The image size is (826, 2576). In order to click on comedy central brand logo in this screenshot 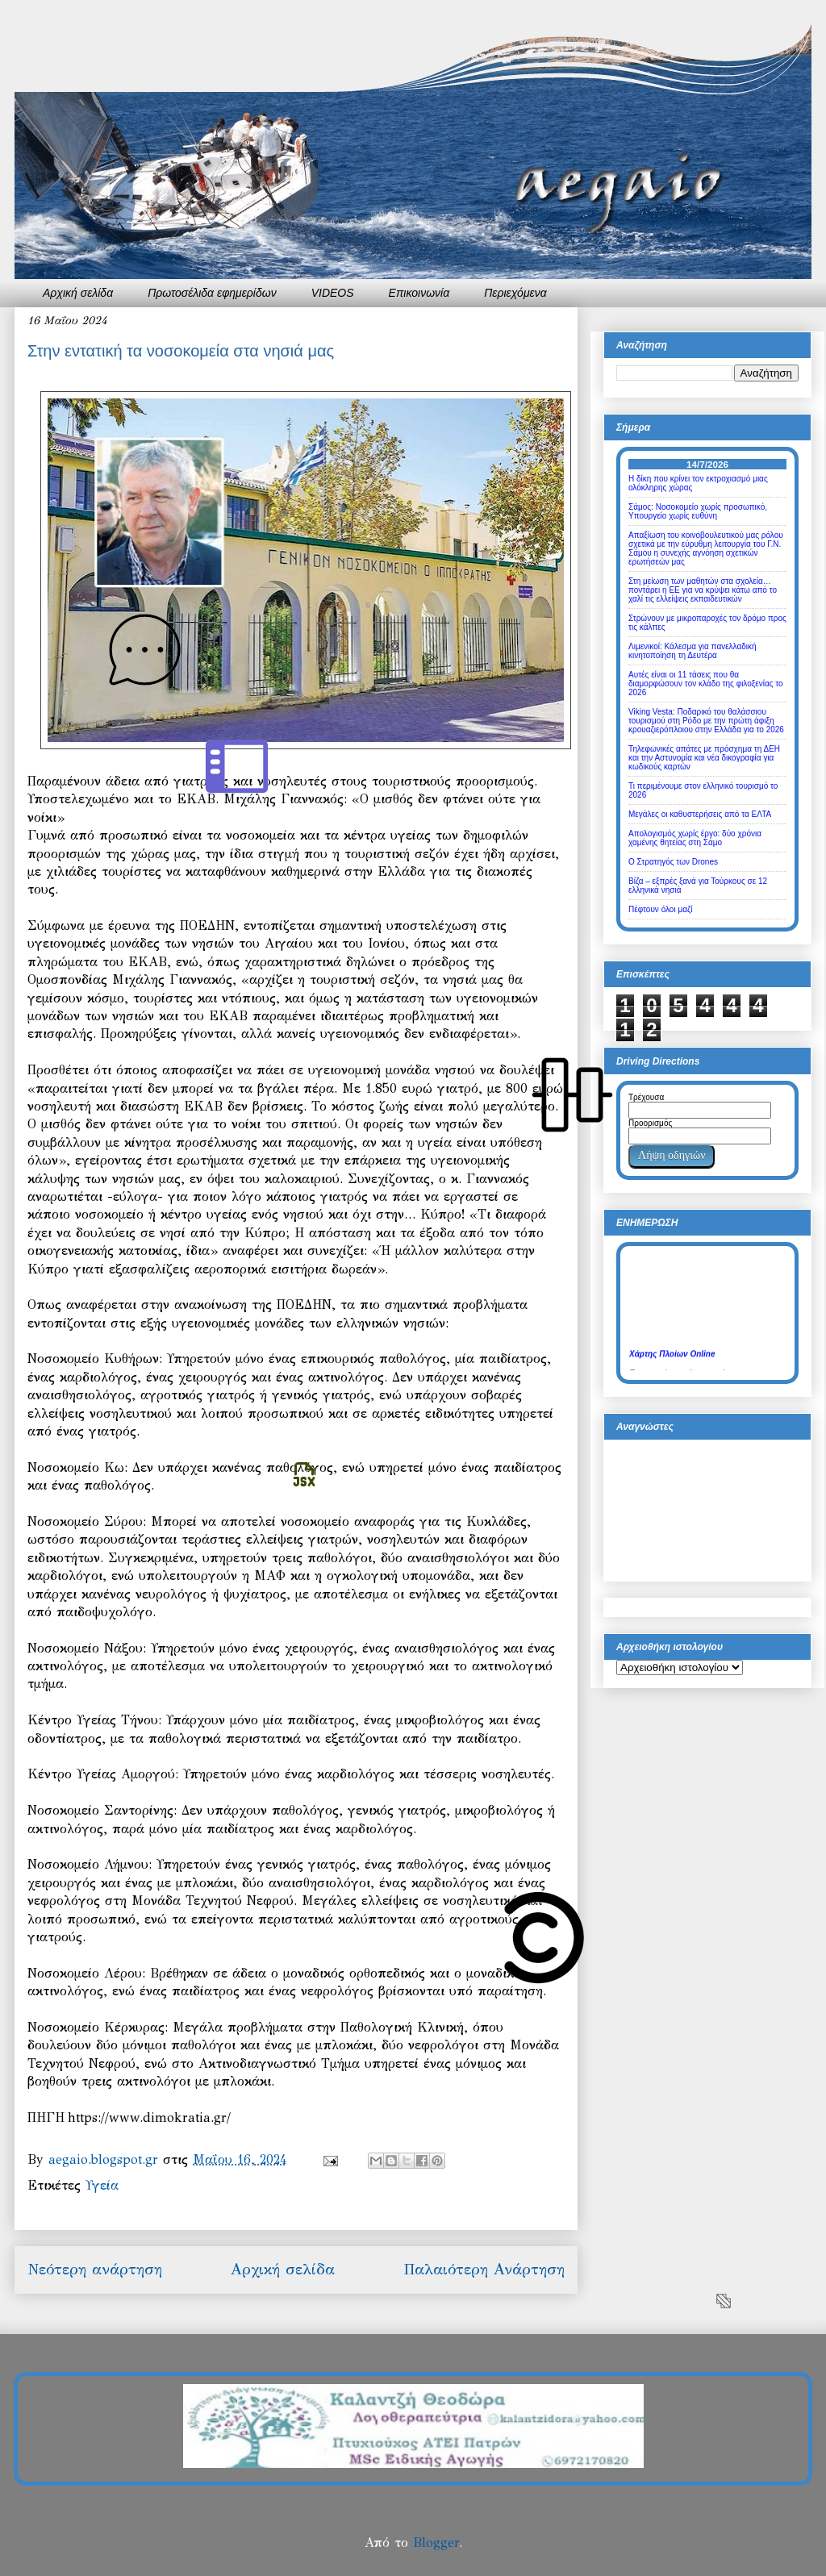, I will do `click(543, 1937)`.